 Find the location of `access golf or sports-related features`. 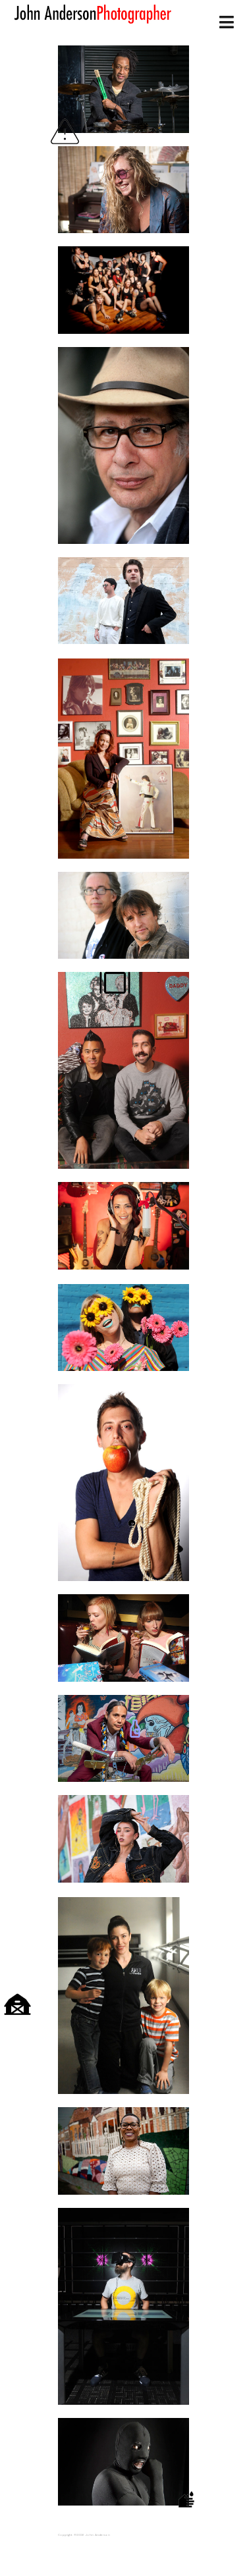

access golf or sports-related features is located at coordinates (132, 1524).